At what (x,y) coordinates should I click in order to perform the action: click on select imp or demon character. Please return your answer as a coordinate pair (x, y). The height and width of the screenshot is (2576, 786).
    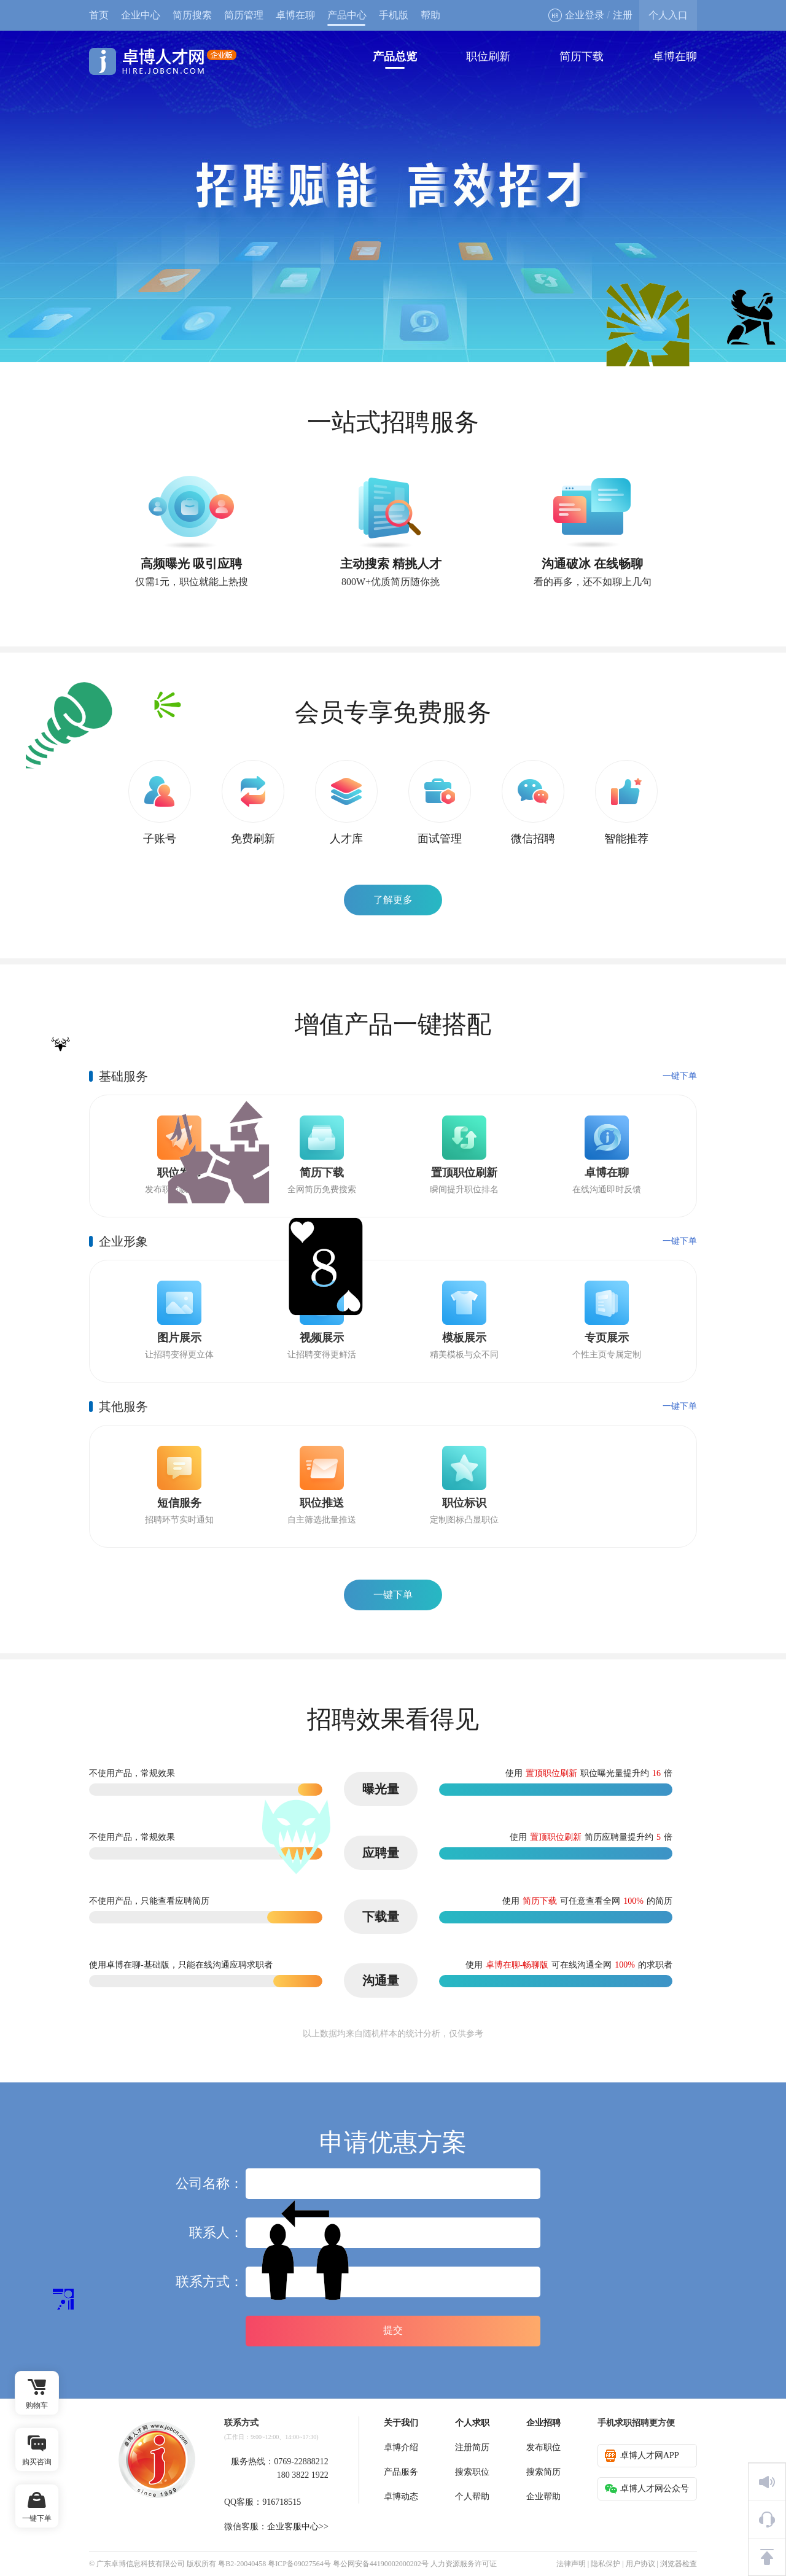
    Looking at the image, I should click on (296, 1837).